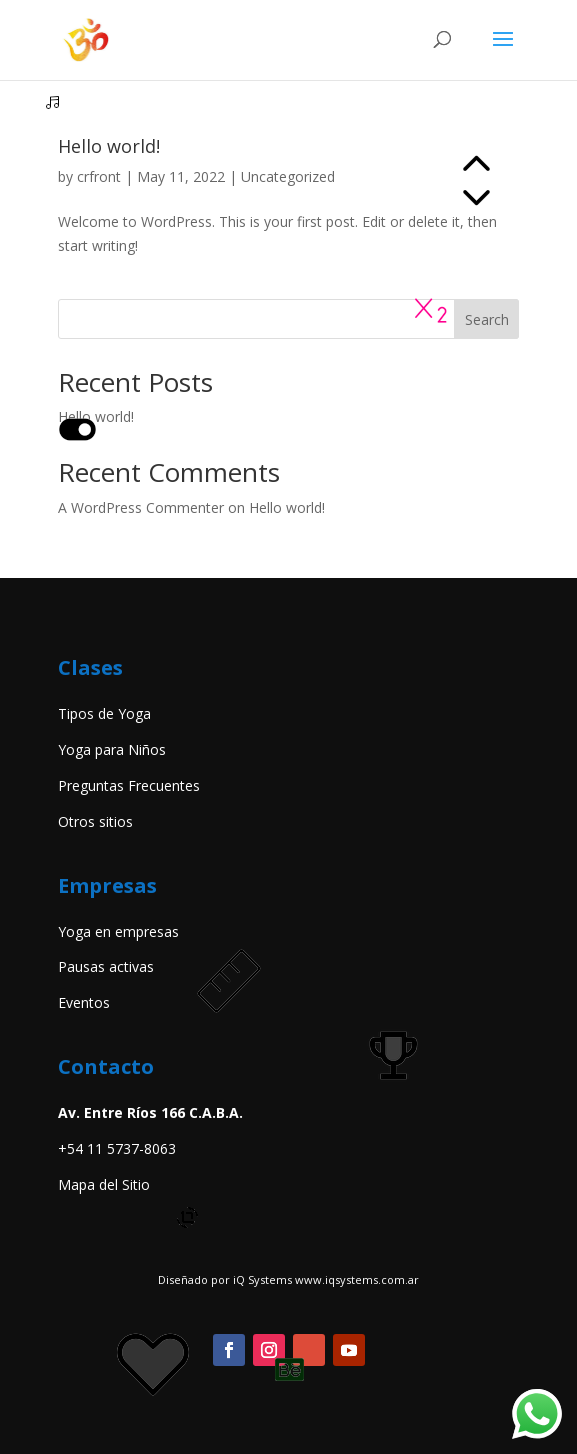 The width and height of the screenshot is (577, 1454). Describe the element at coordinates (77, 429) in the screenshot. I see `toggle switch in the on position` at that location.